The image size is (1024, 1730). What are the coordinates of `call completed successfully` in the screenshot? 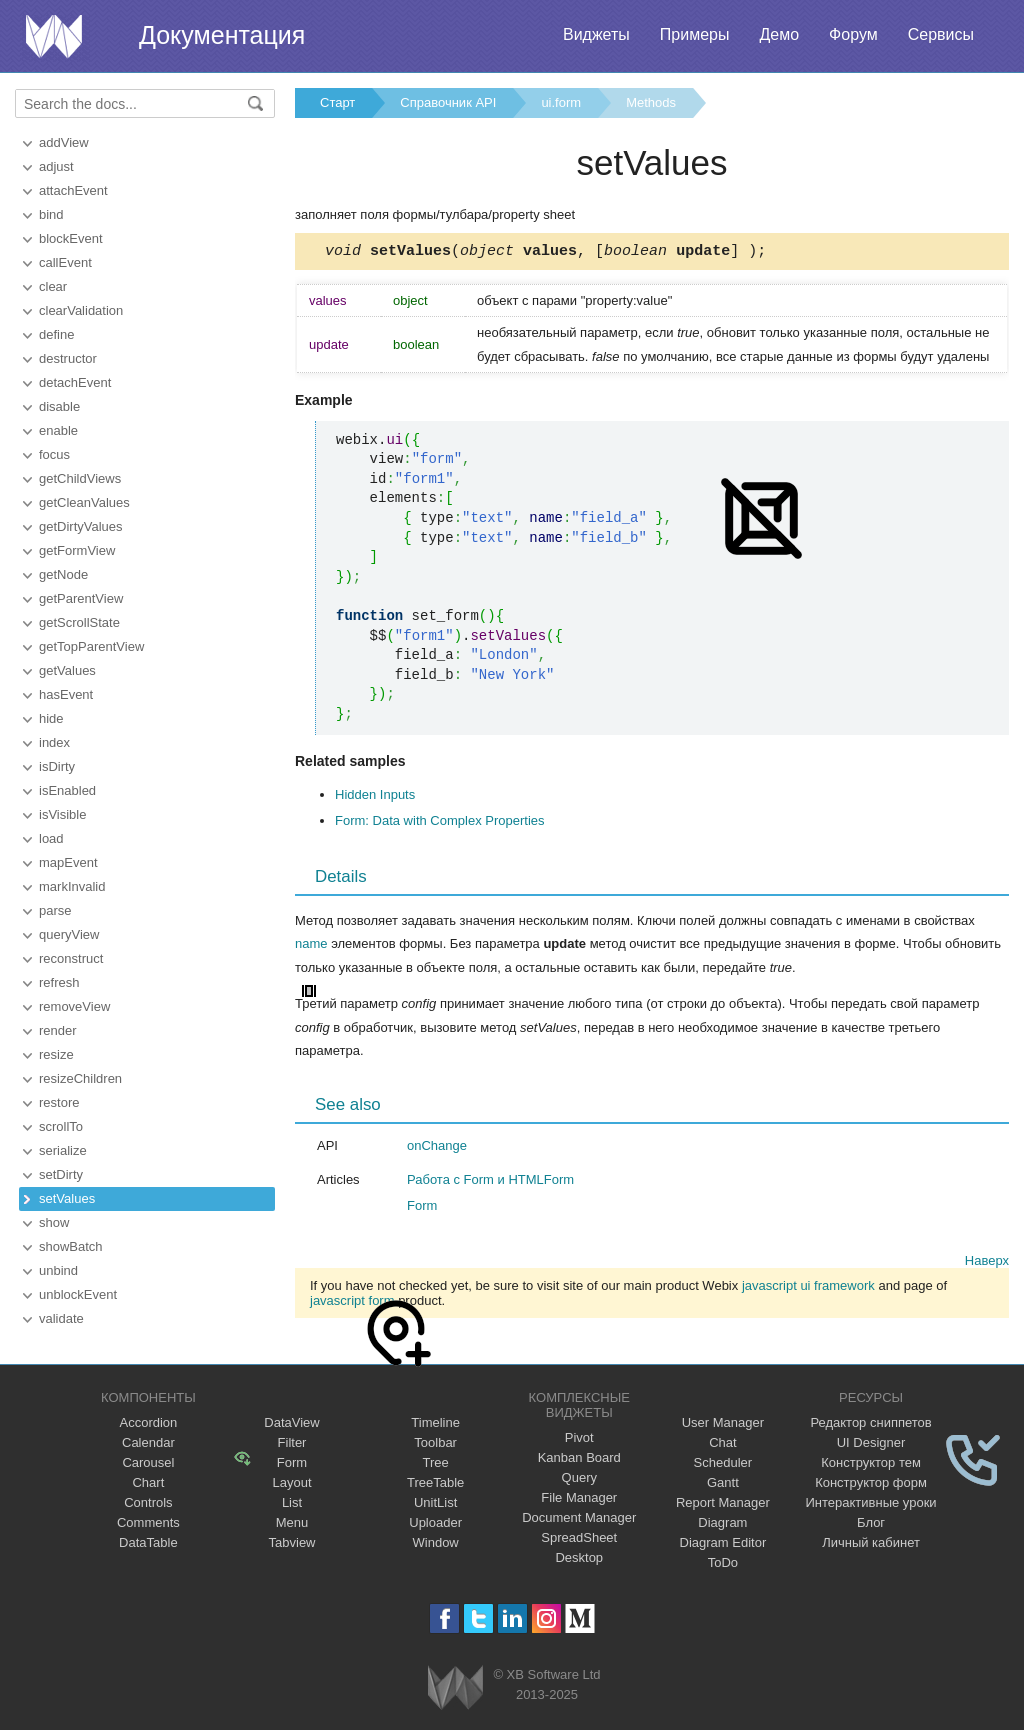 It's located at (973, 1459).